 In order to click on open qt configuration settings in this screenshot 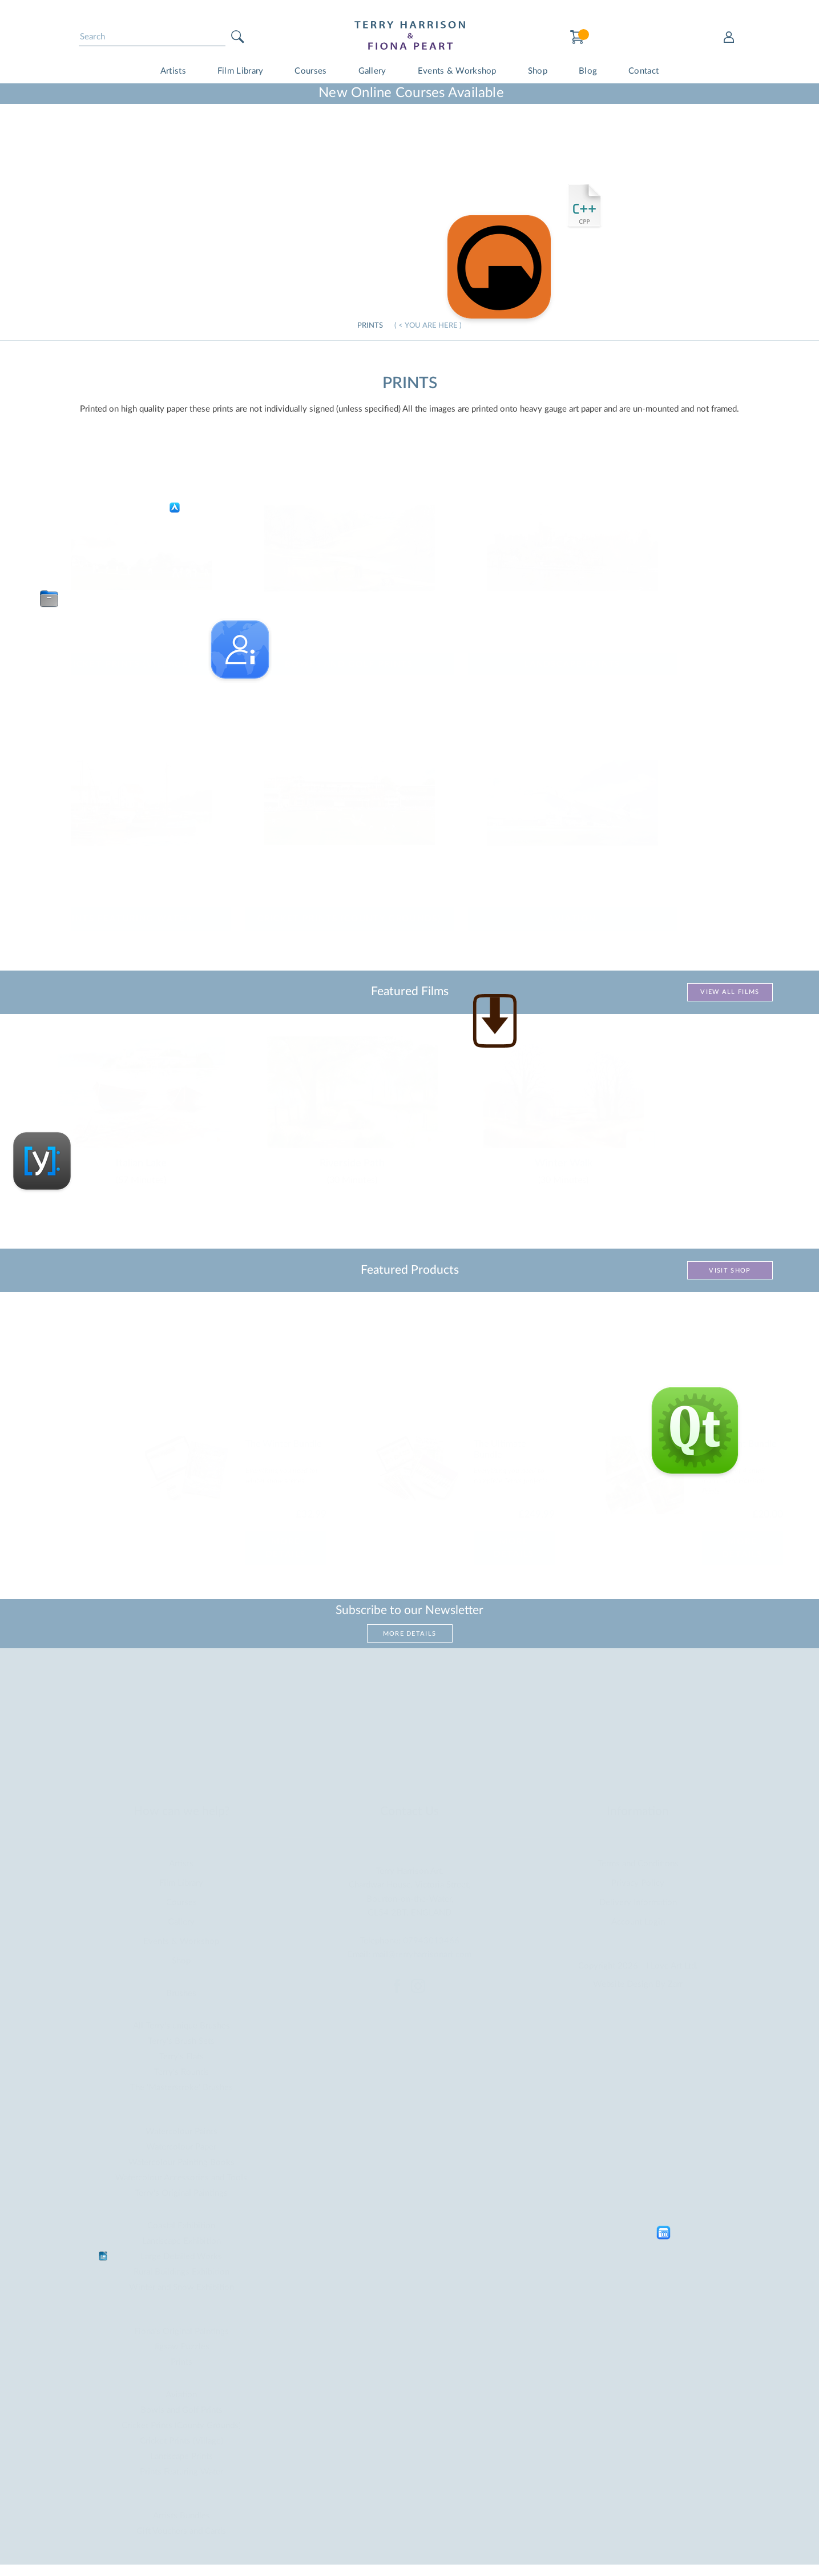, I will do `click(695, 1430)`.